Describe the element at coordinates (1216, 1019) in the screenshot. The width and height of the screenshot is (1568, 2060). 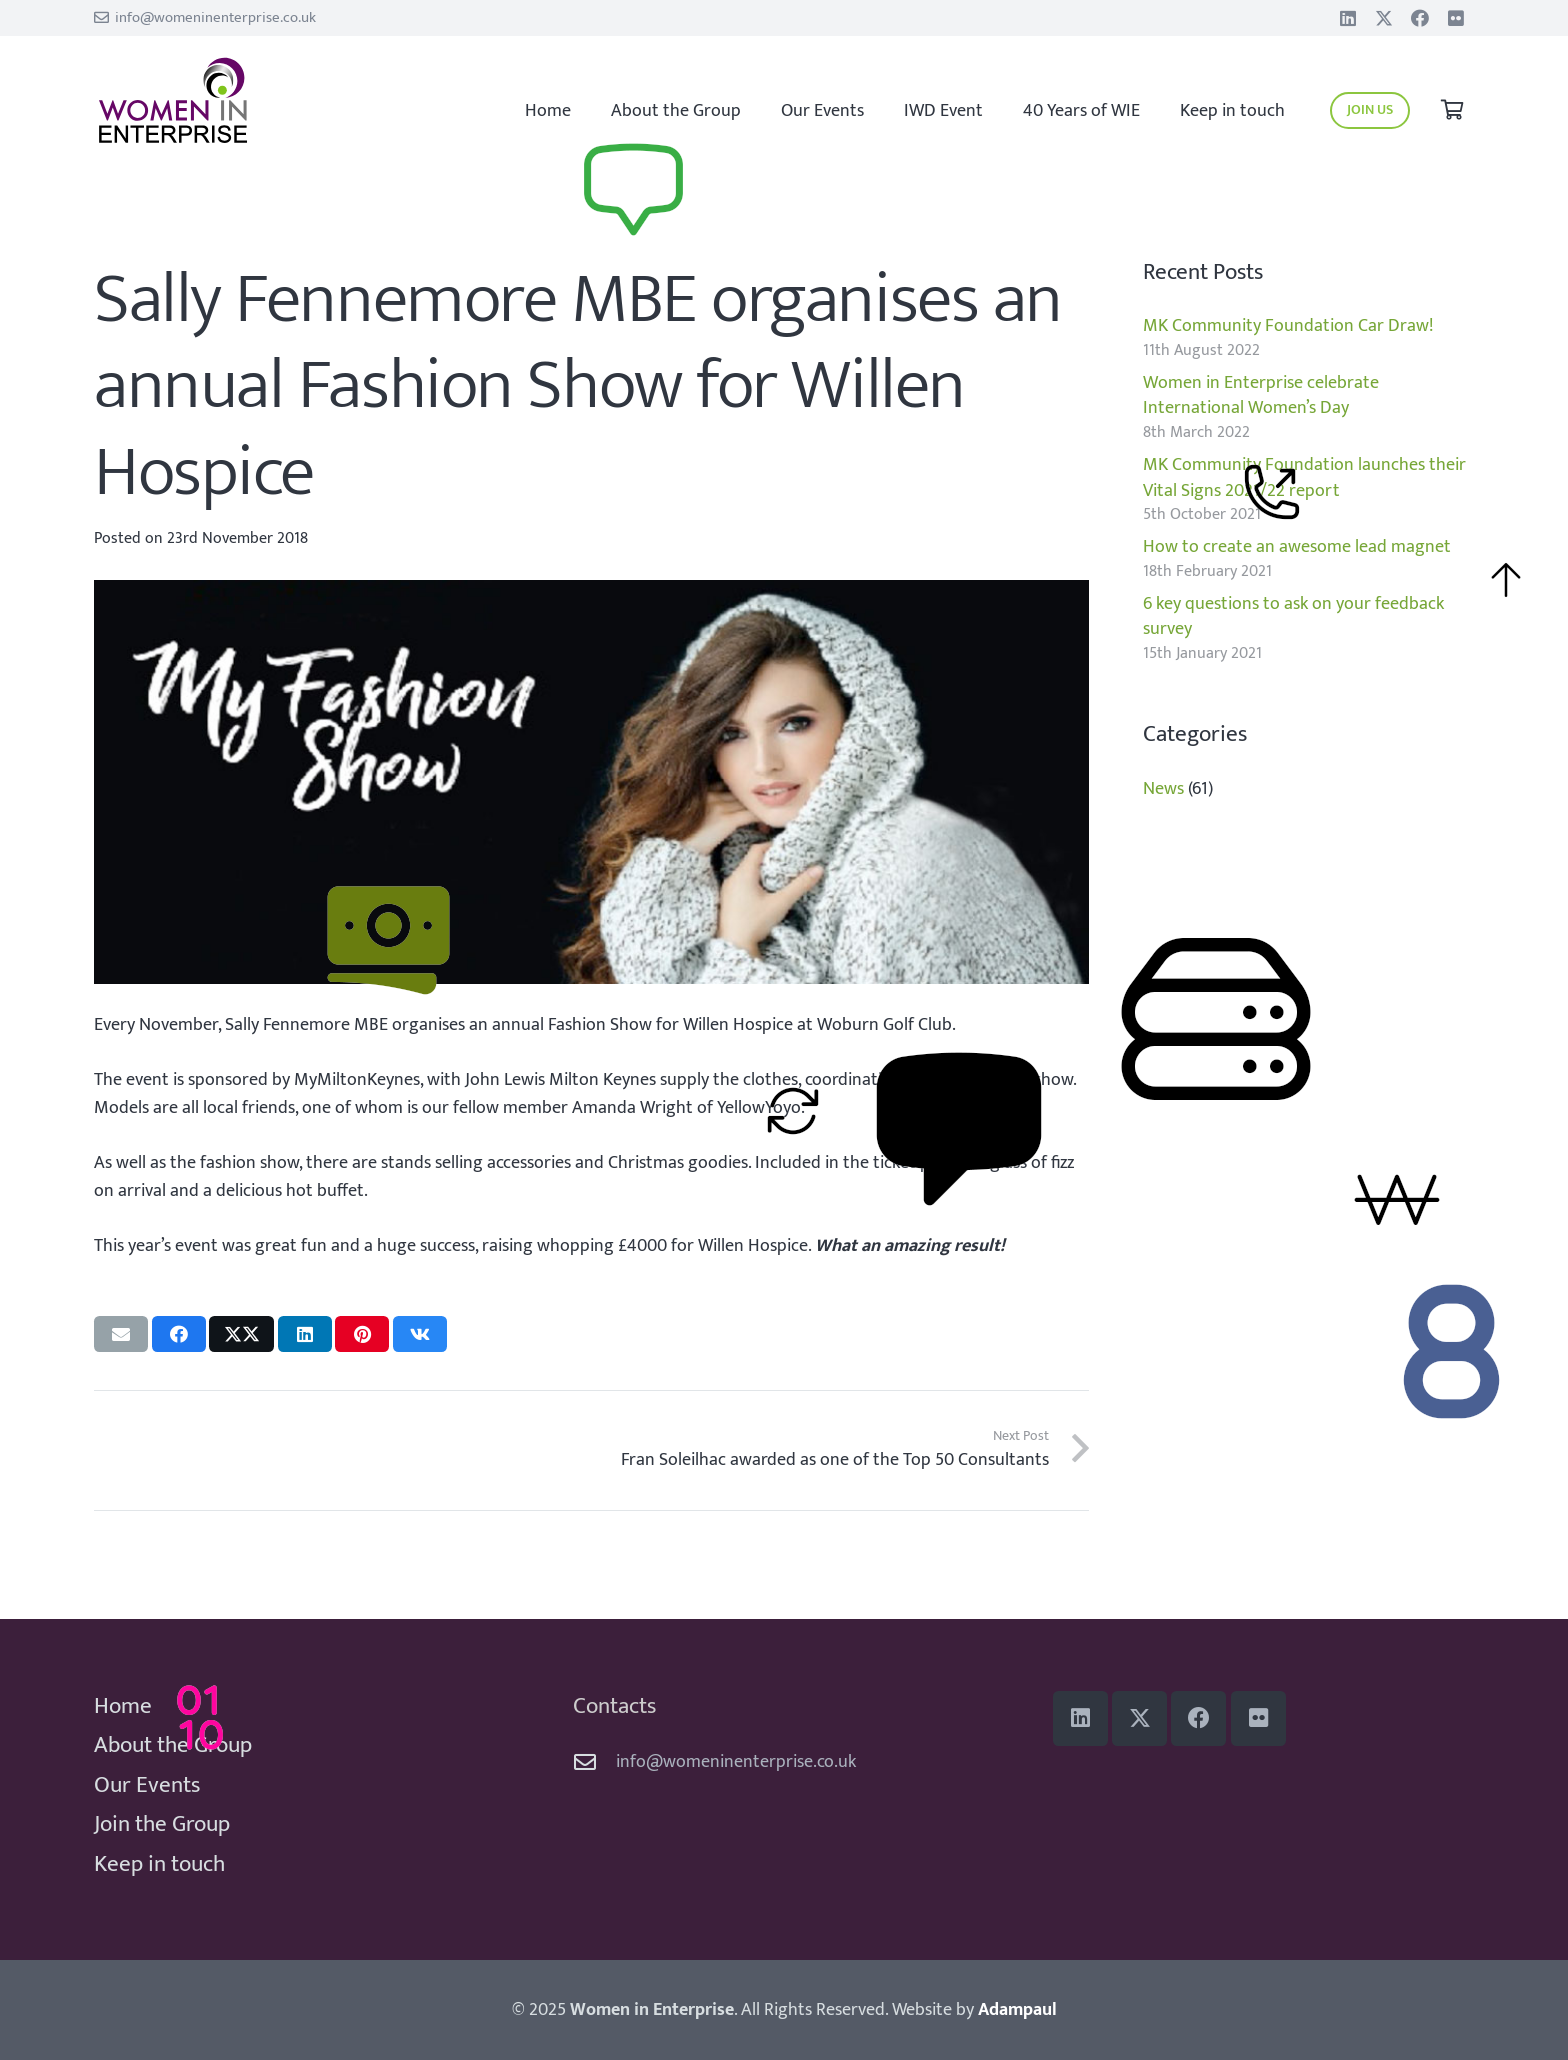
I see `view server infrastructure status` at that location.